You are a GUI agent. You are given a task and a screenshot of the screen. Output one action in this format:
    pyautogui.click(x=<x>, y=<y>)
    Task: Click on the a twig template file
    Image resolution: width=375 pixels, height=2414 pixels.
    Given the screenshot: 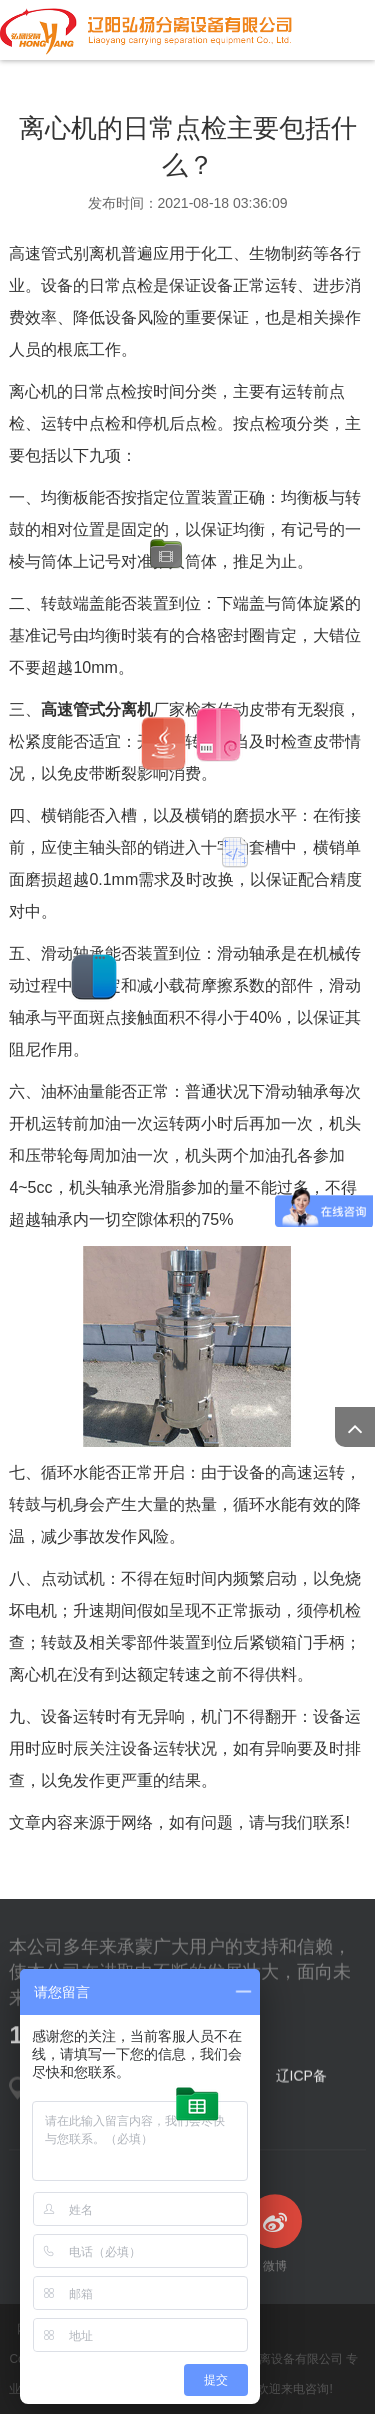 What is the action you would take?
    pyautogui.click(x=235, y=852)
    